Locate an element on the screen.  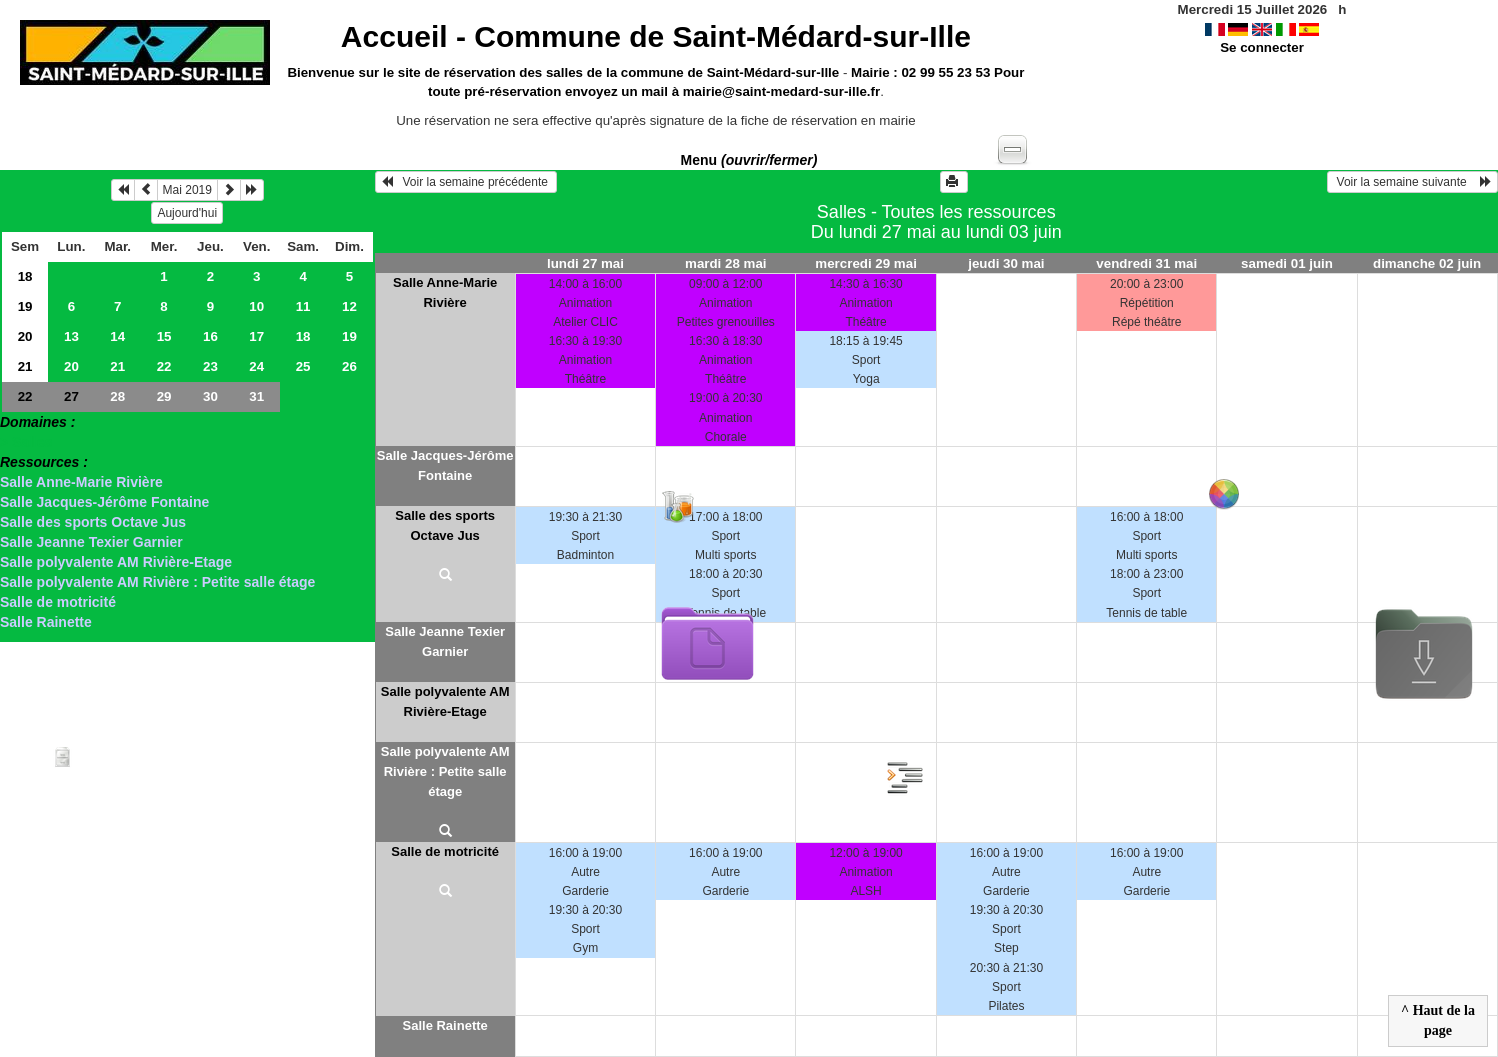
open your documents folder is located at coordinates (707, 643).